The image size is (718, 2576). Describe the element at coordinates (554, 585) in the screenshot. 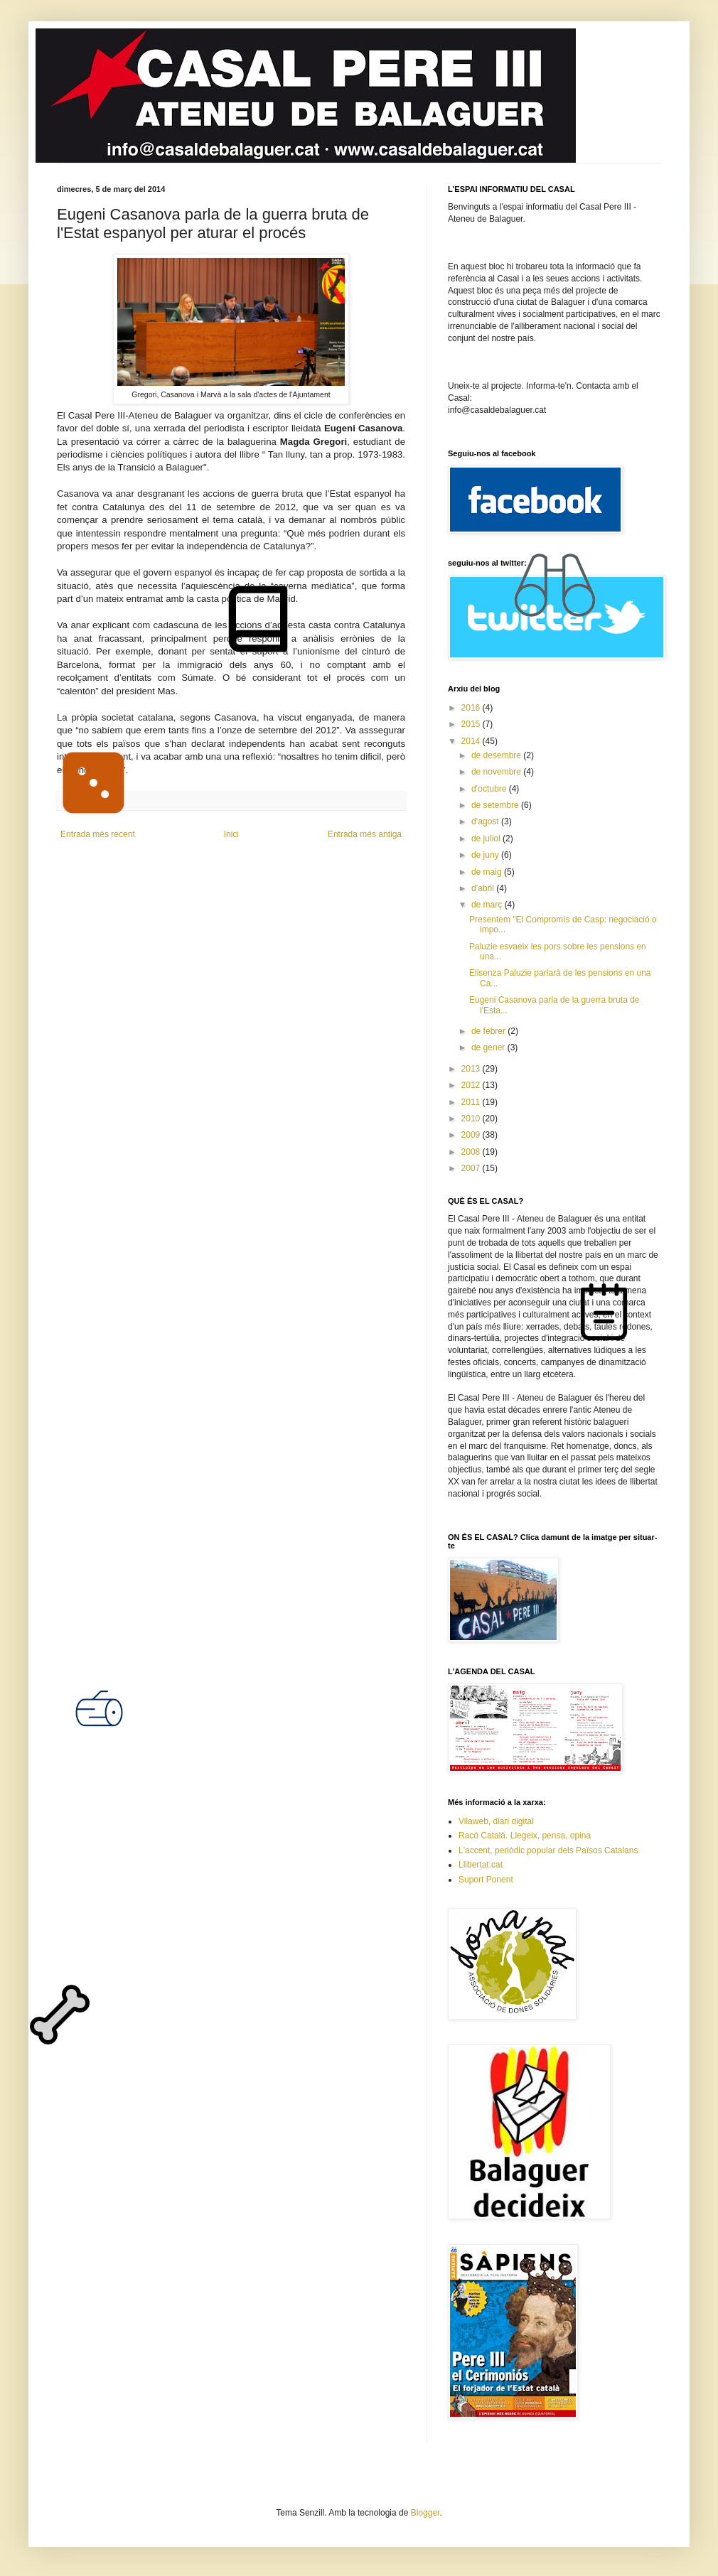

I see `search or explore content` at that location.